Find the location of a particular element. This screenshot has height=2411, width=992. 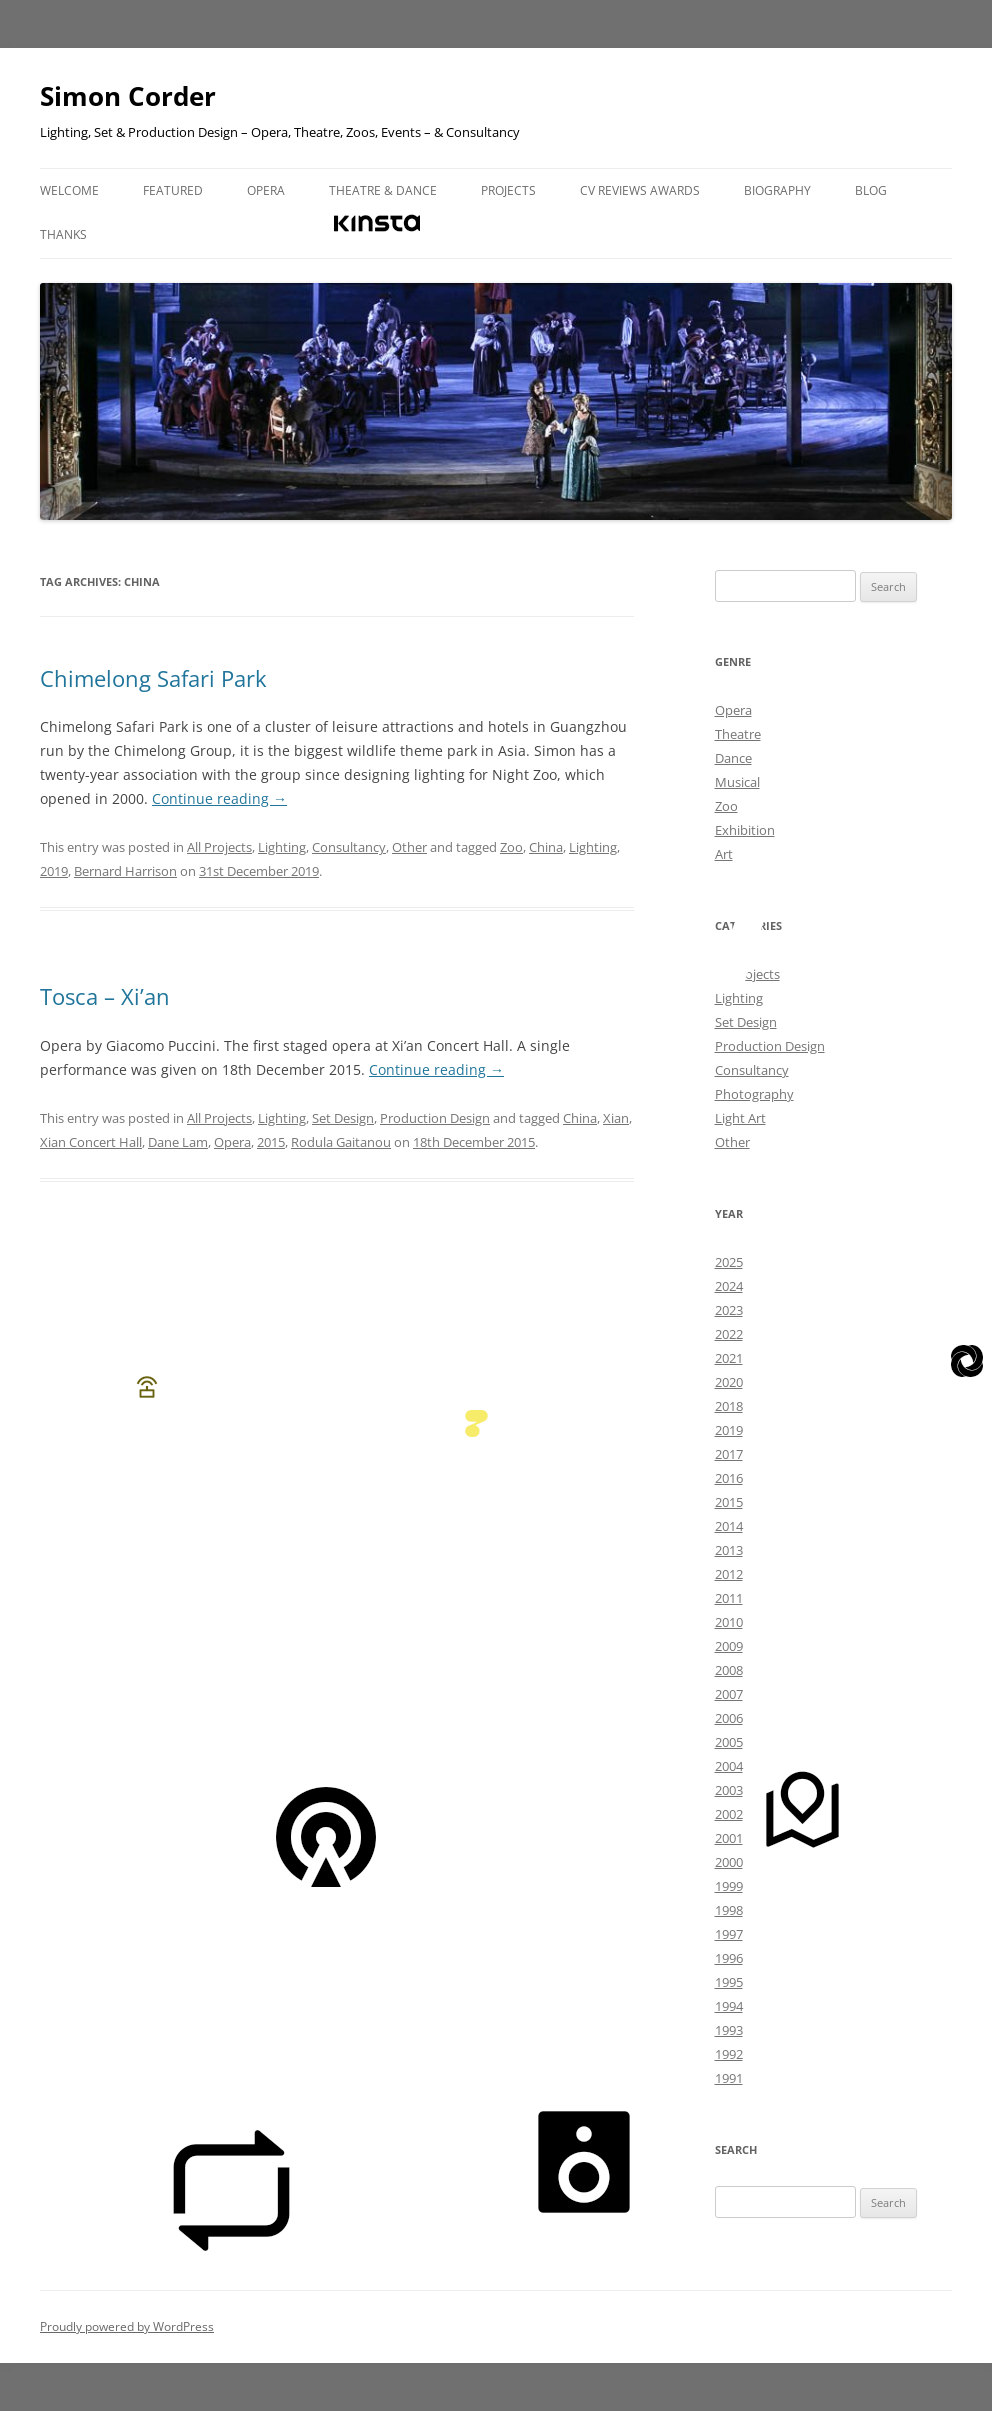

airbrake error monitoring service logo is located at coordinates (775, 928).